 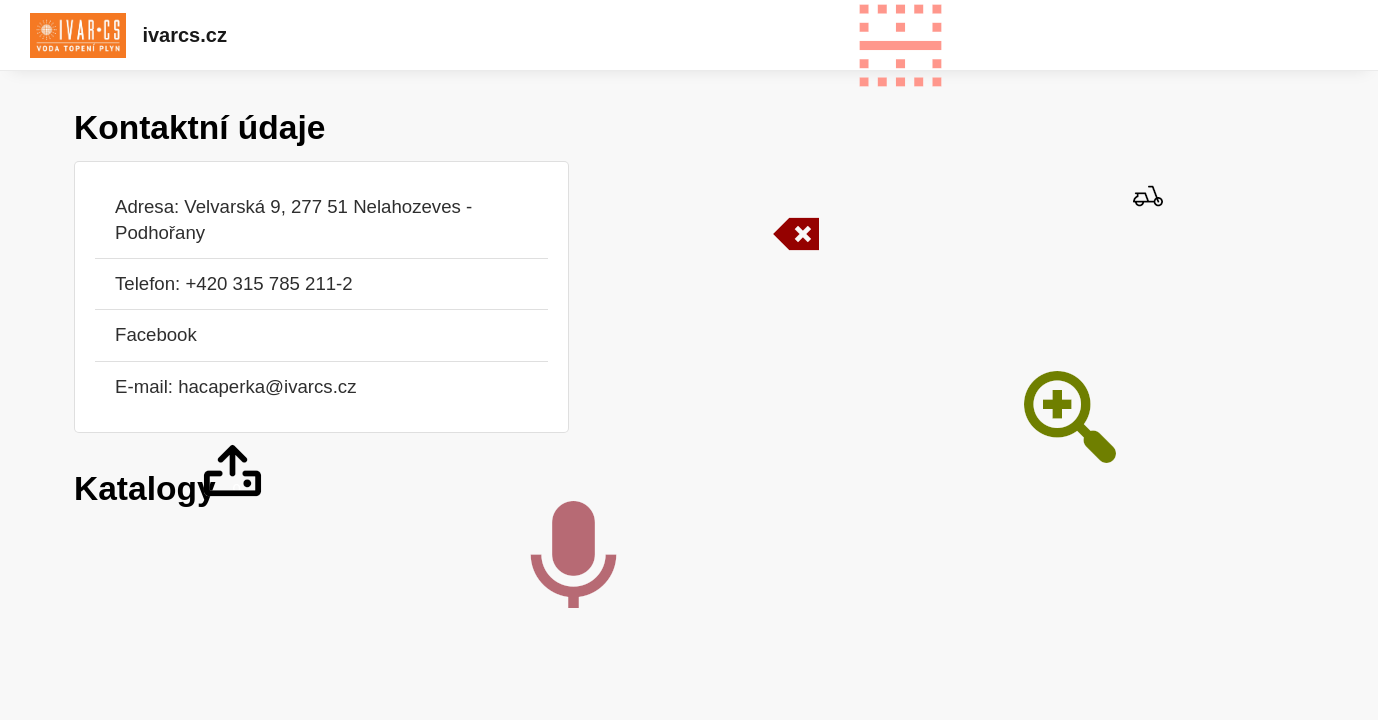 What do you see at coordinates (573, 554) in the screenshot?
I see `tap to start voice input` at bounding box center [573, 554].